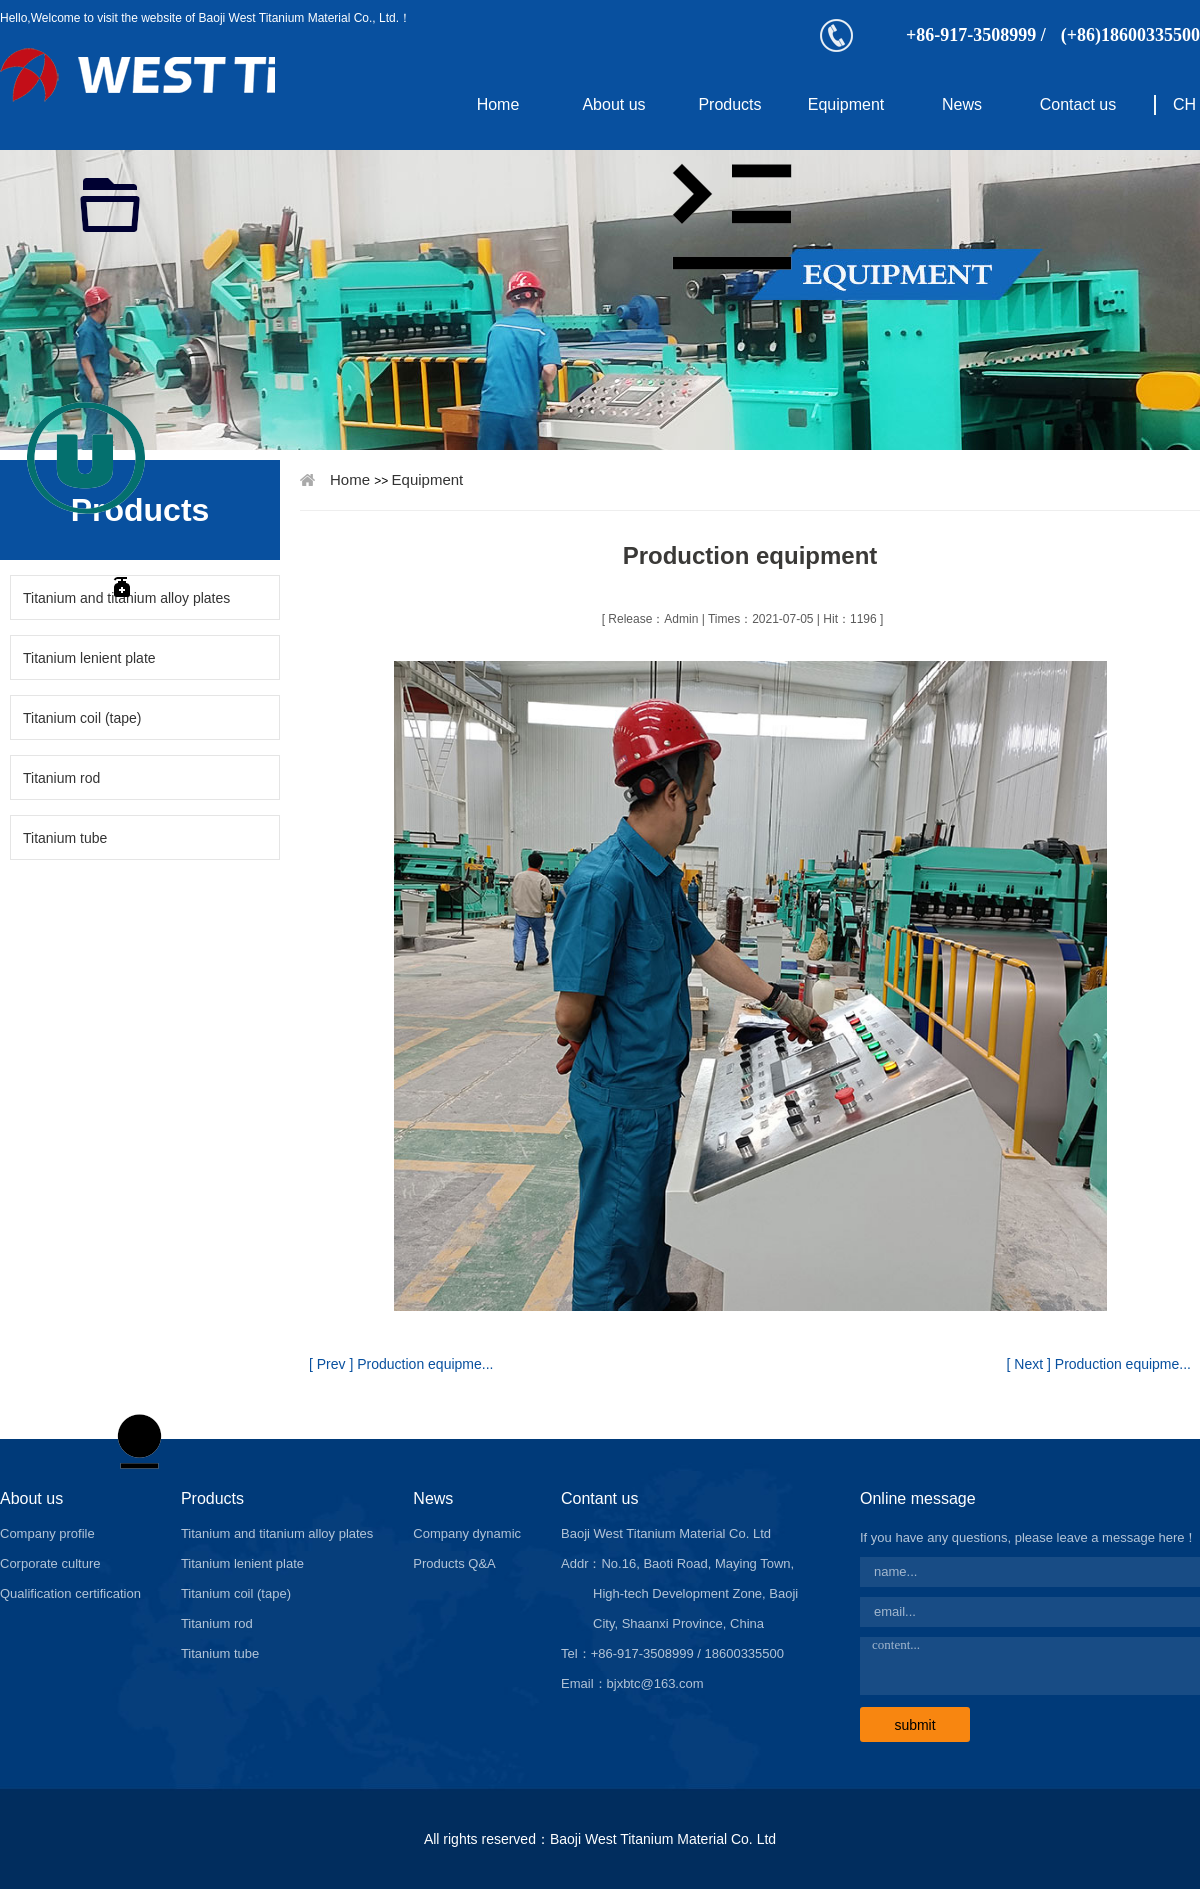  I want to click on access hand sanitizer station location, so click(122, 587).